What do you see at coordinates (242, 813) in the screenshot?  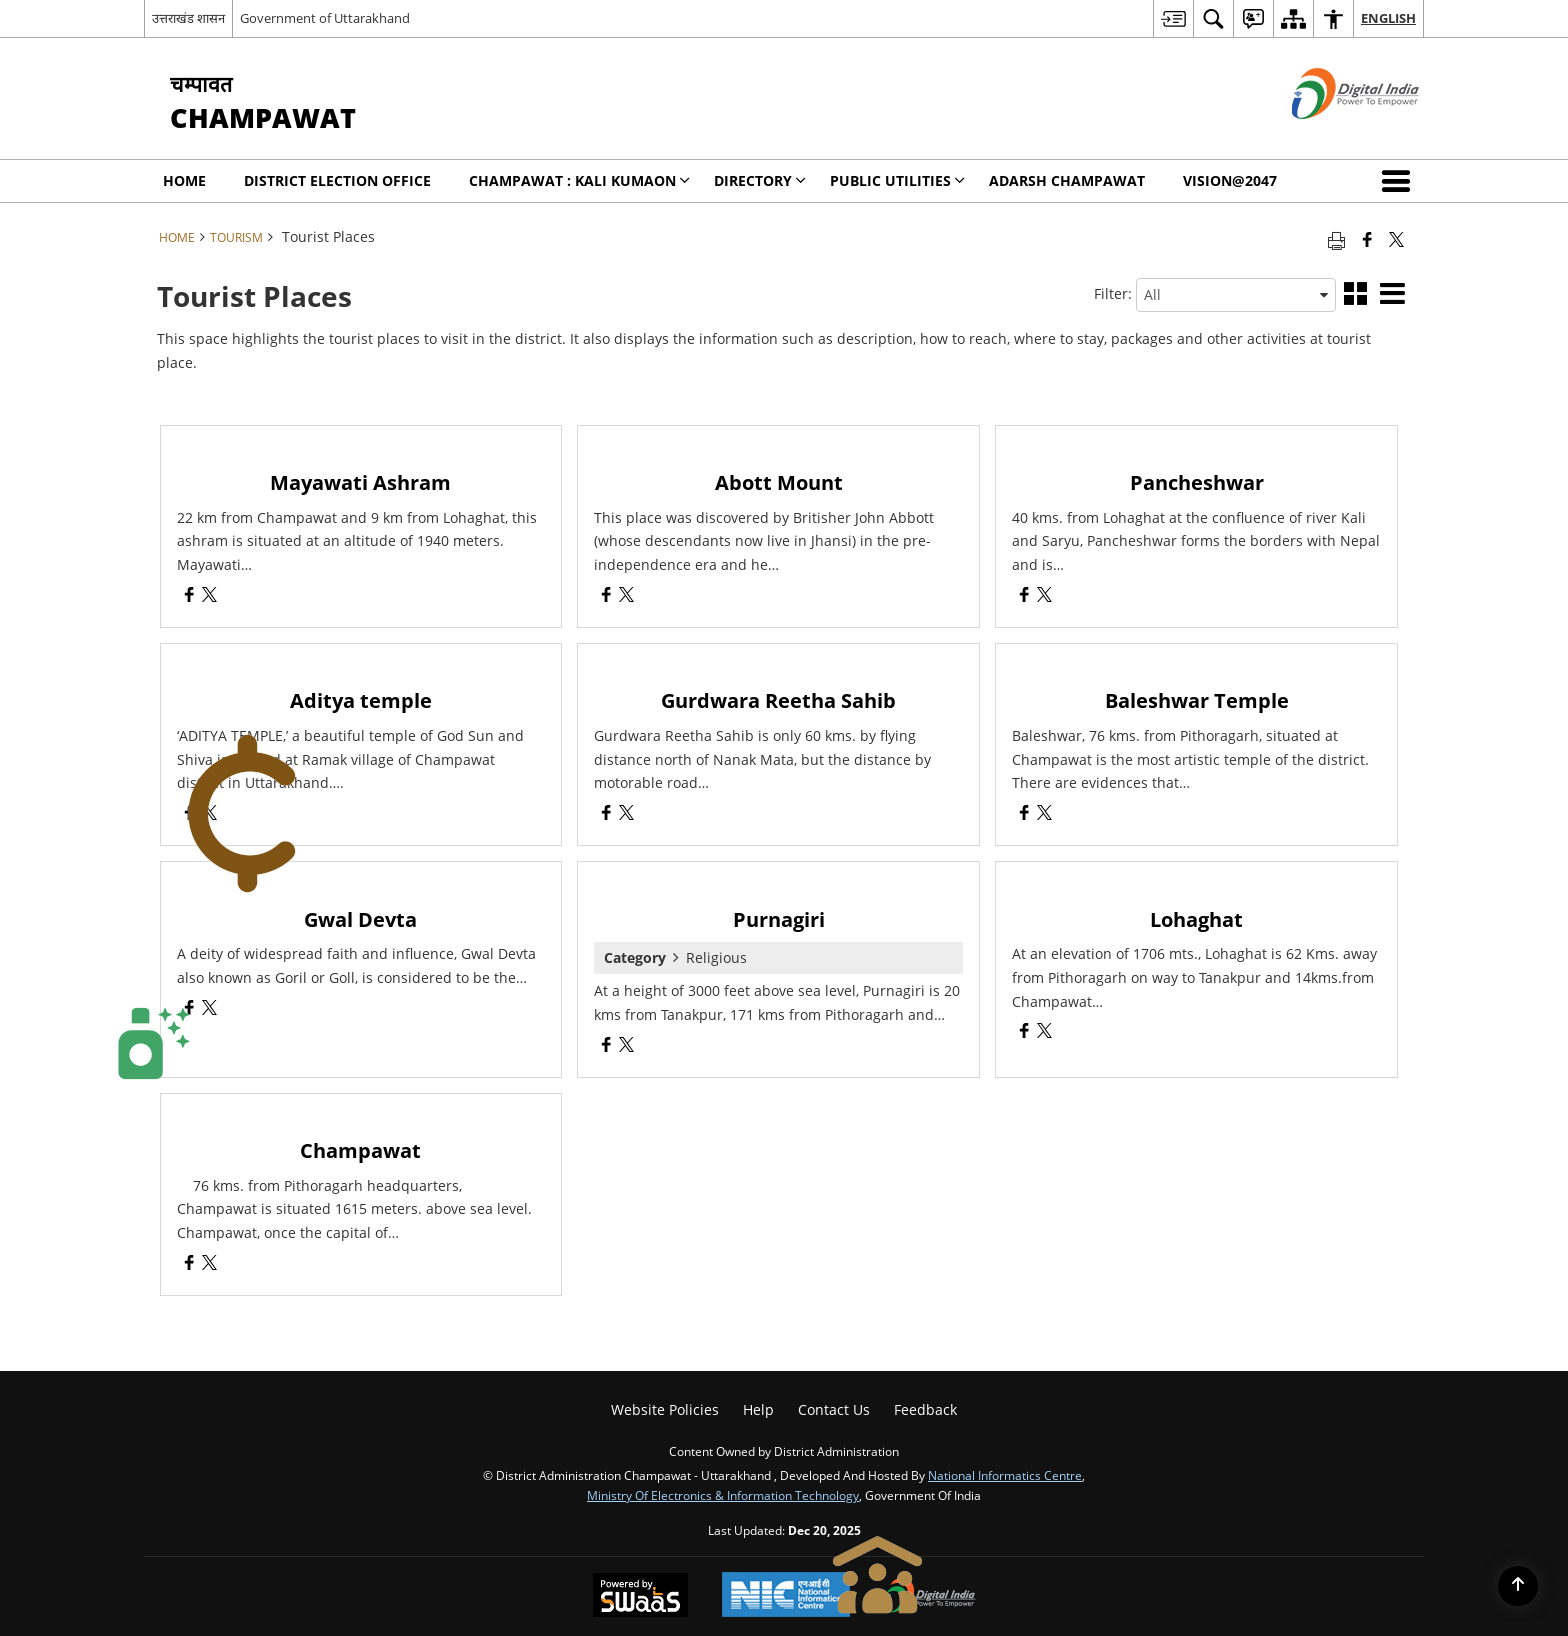 I see `indicates a price or cost in cents` at bounding box center [242, 813].